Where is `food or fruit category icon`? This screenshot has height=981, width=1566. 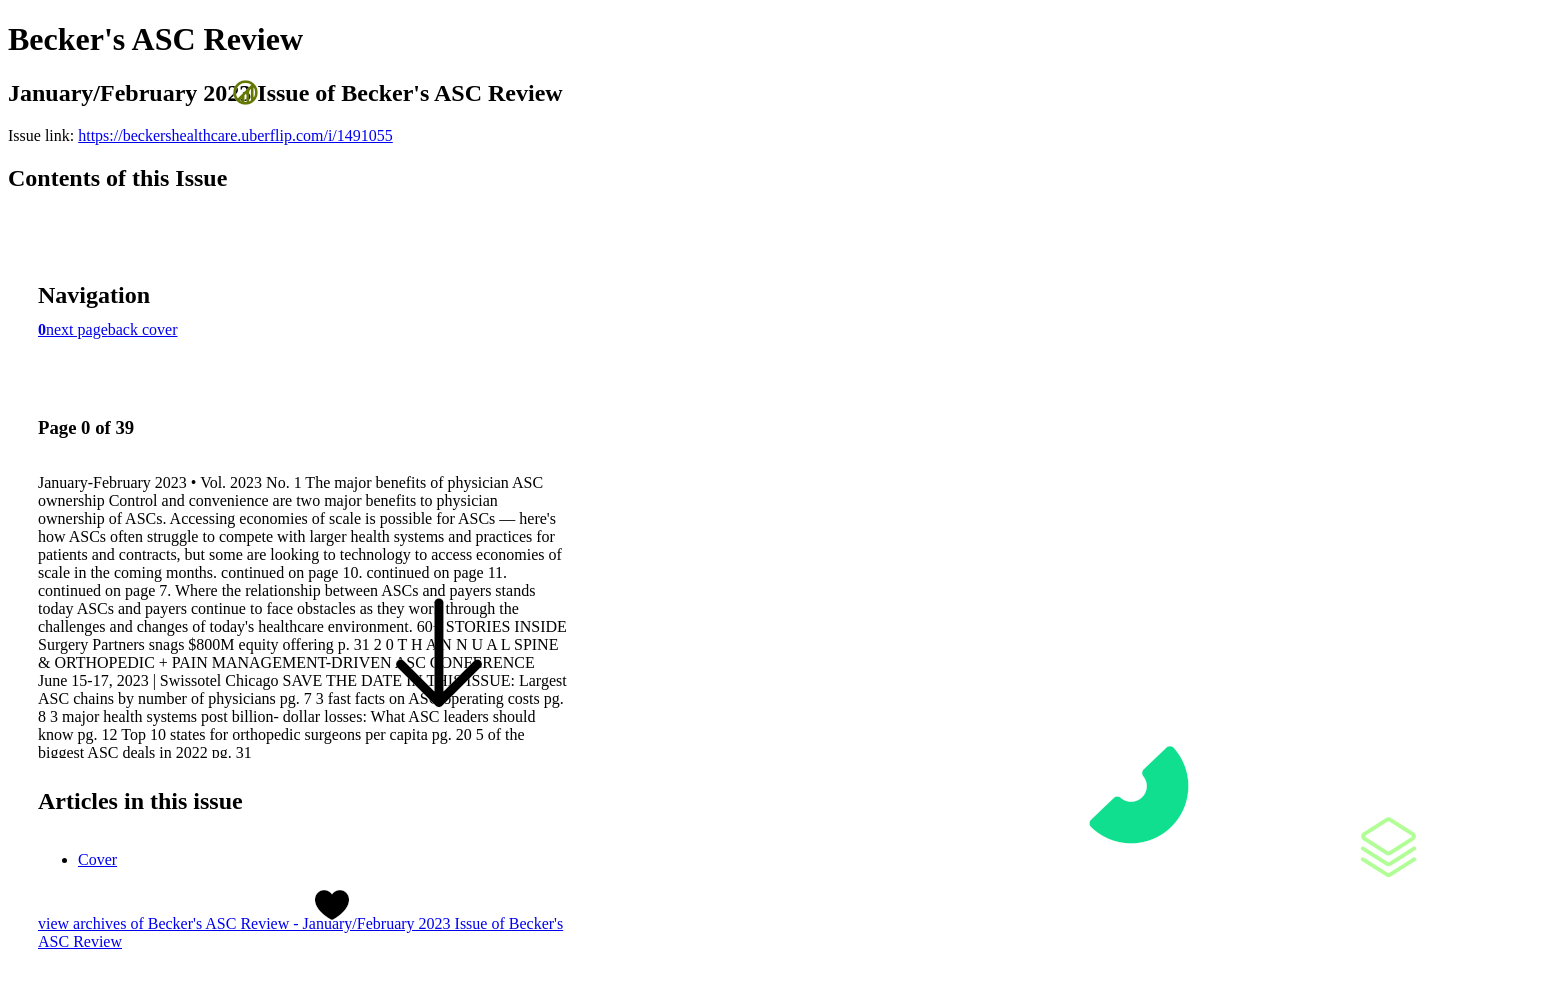
food or fruit category icon is located at coordinates (1141, 796).